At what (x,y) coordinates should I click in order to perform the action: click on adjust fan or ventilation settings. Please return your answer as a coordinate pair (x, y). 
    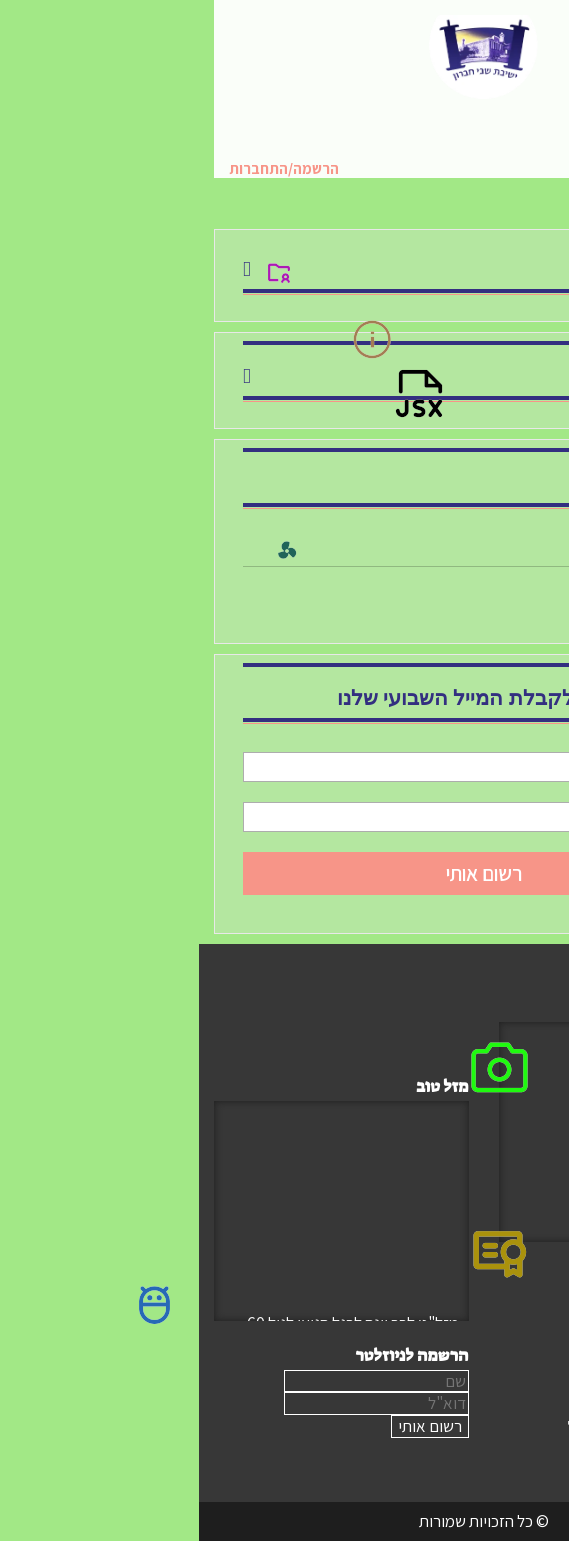
    Looking at the image, I should click on (287, 551).